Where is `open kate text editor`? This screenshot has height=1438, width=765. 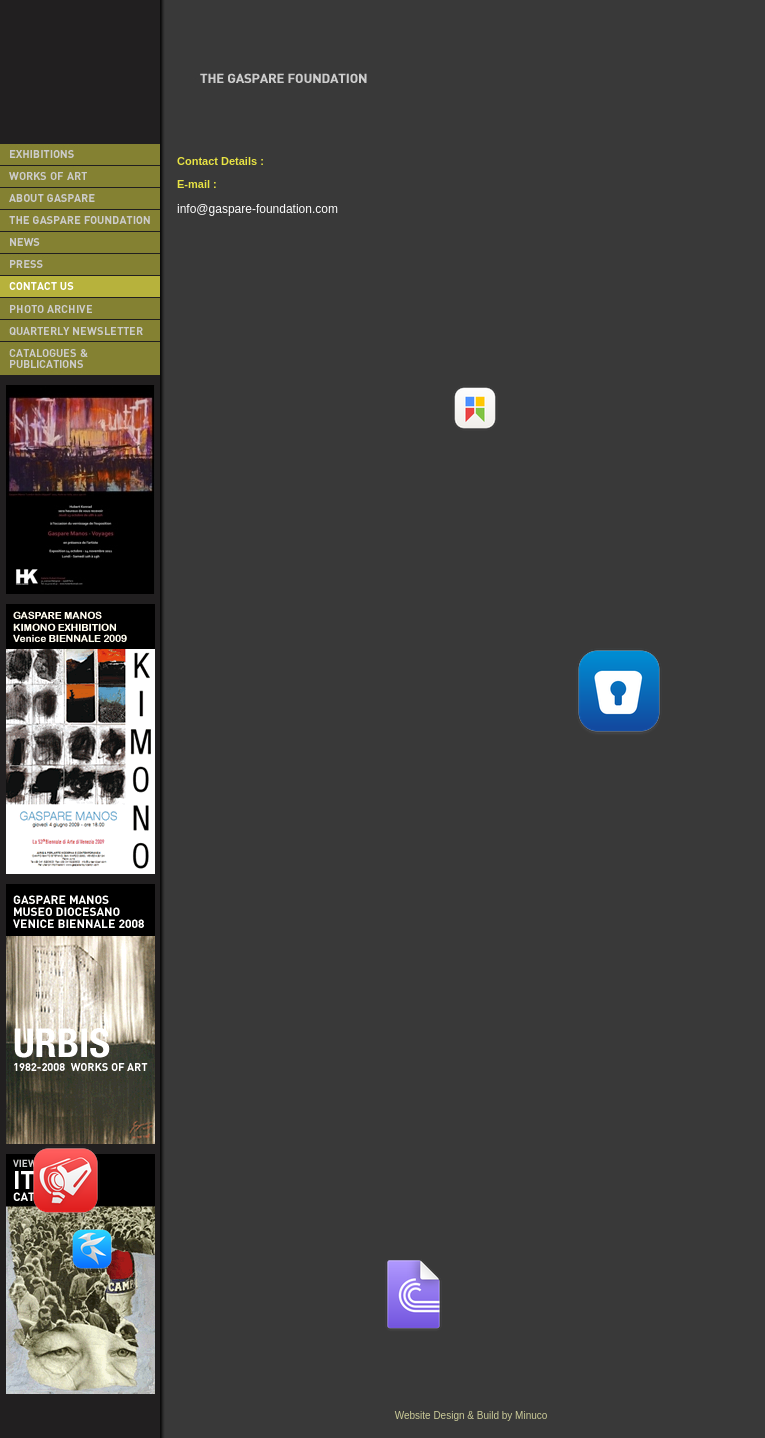
open kate text editor is located at coordinates (92, 1249).